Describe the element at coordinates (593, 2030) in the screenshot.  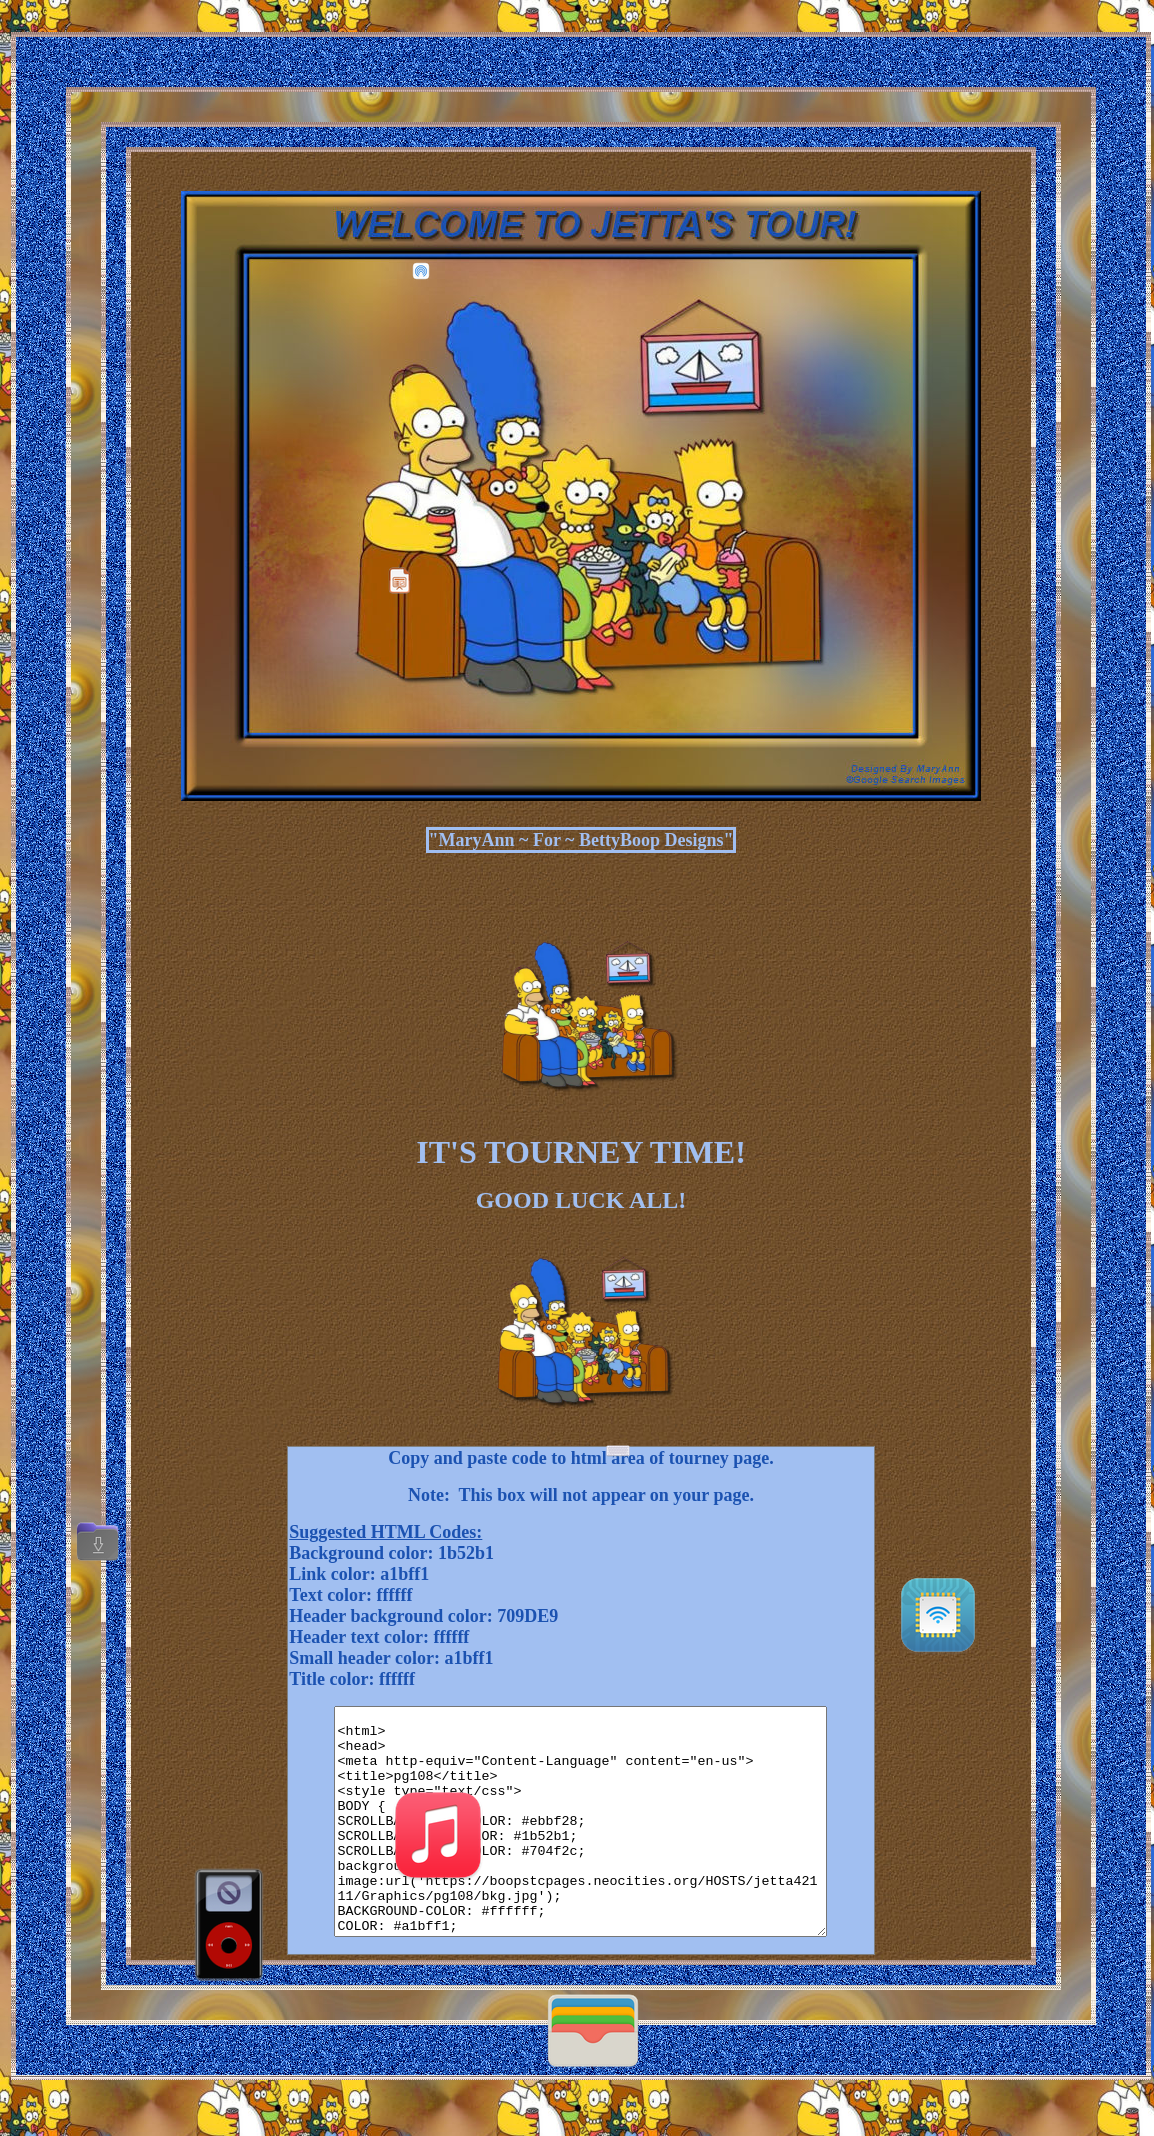
I see `access wallet settings and preferences` at that location.